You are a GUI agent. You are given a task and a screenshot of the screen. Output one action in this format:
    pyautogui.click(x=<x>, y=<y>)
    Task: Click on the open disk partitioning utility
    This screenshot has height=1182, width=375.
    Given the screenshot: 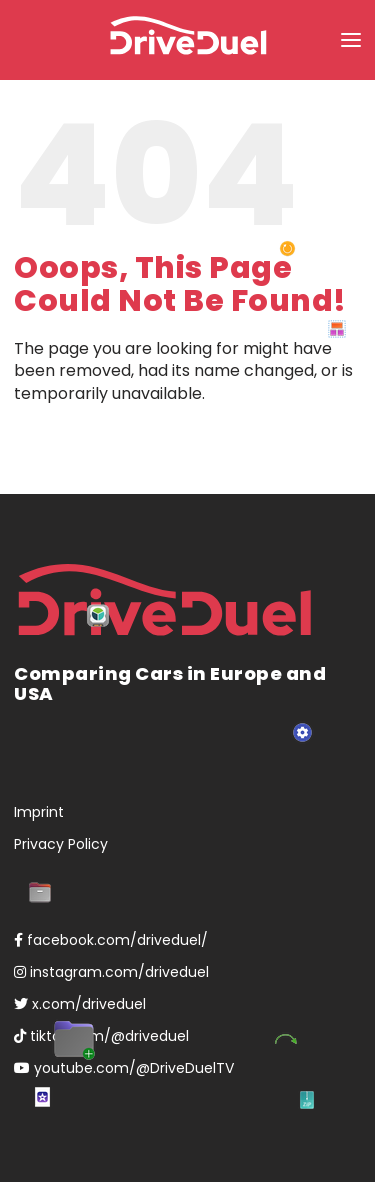 What is the action you would take?
    pyautogui.click(x=98, y=616)
    